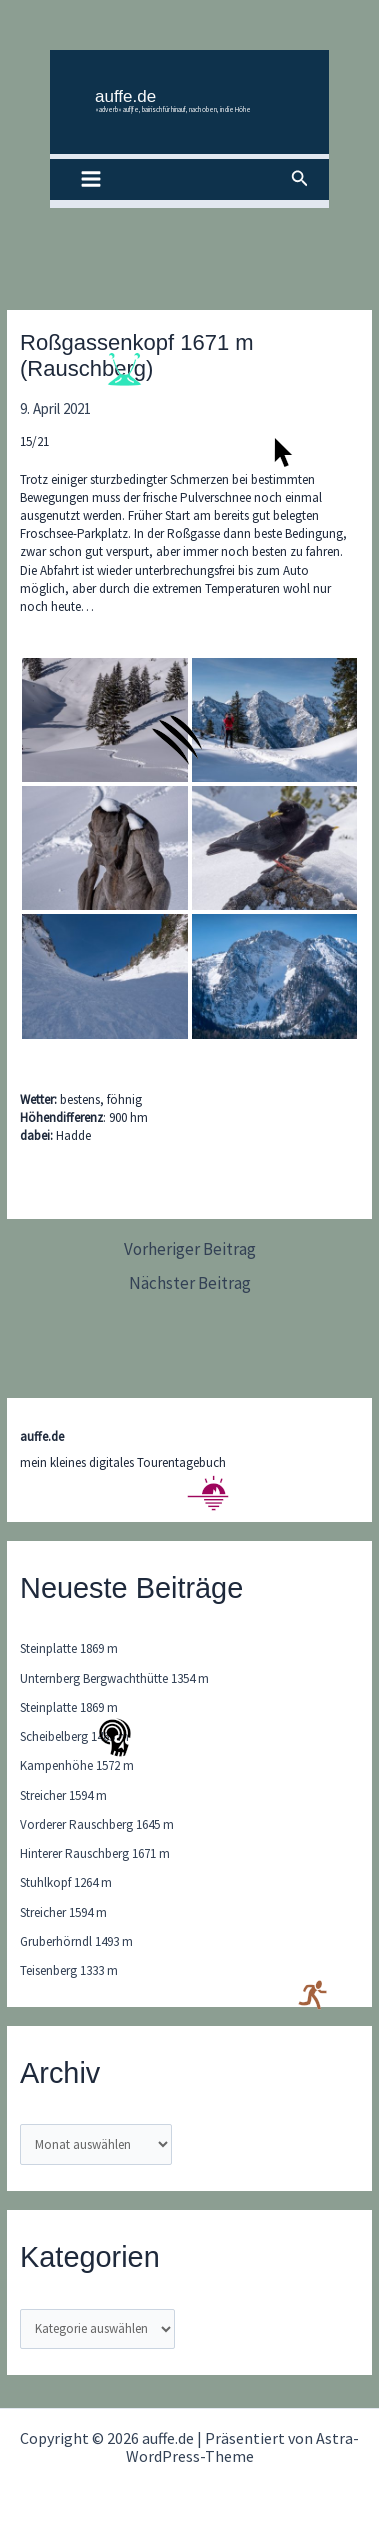  What do you see at coordinates (208, 1491) in the screenshot?
I see `view ocean or maritime content` at bounding box center [208, 1491].